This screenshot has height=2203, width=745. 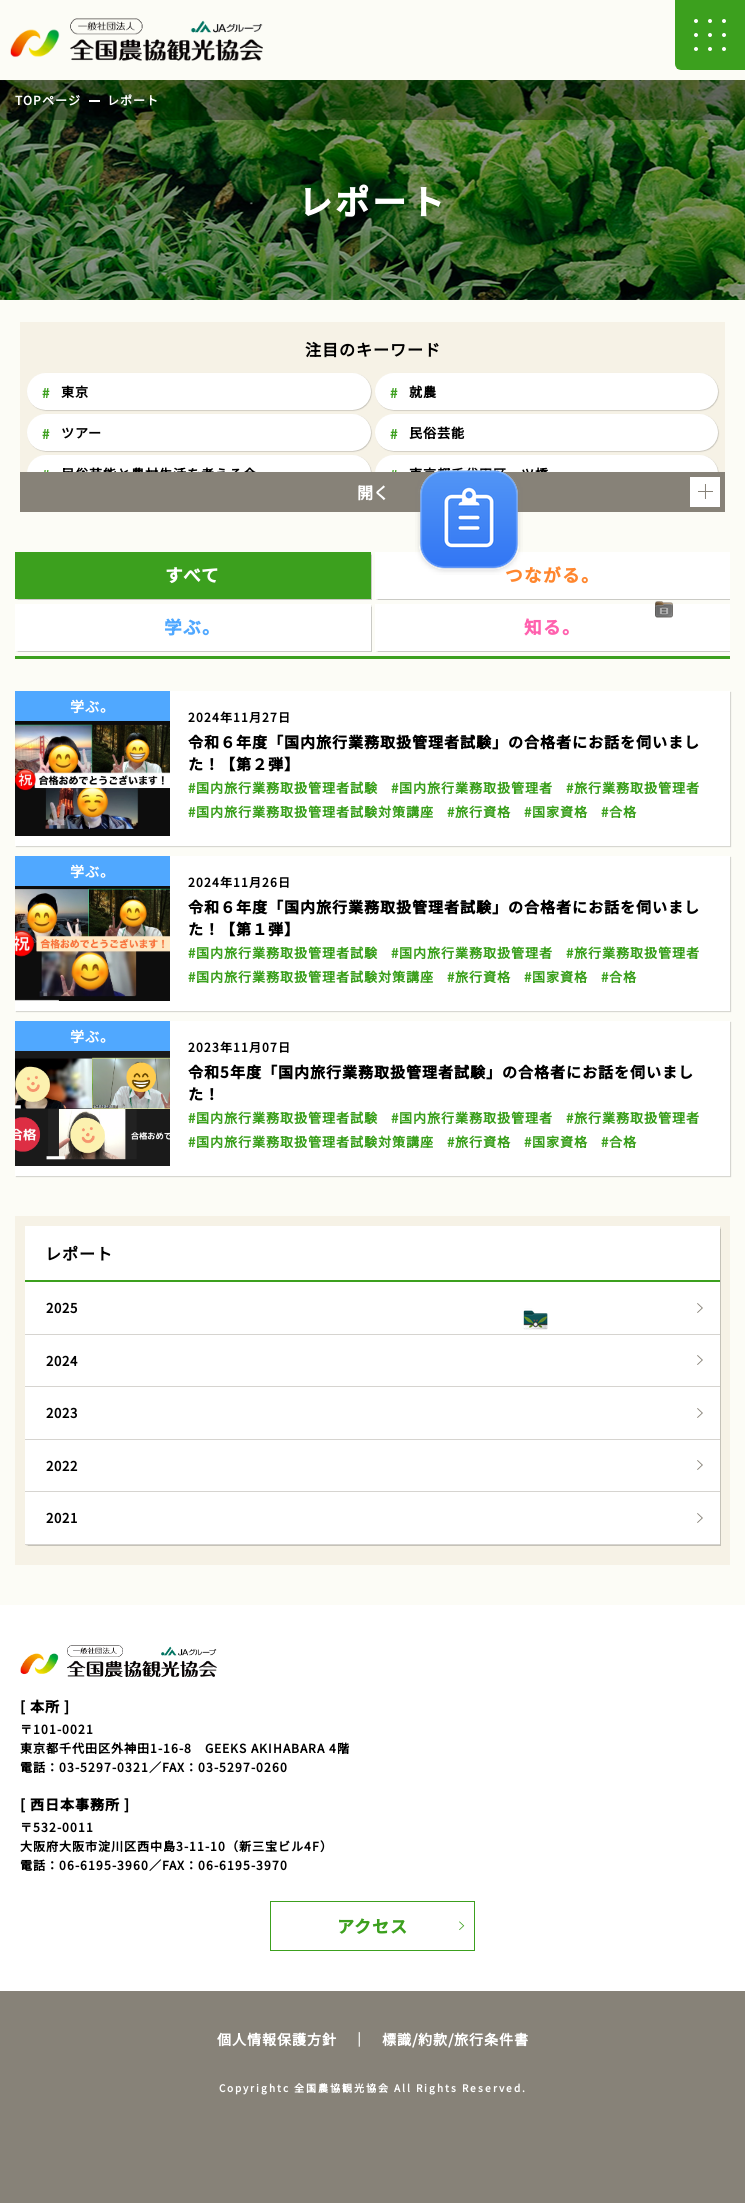 I want to click on open folder containing pokémon park ball game files, so click(x=535, y=1320).